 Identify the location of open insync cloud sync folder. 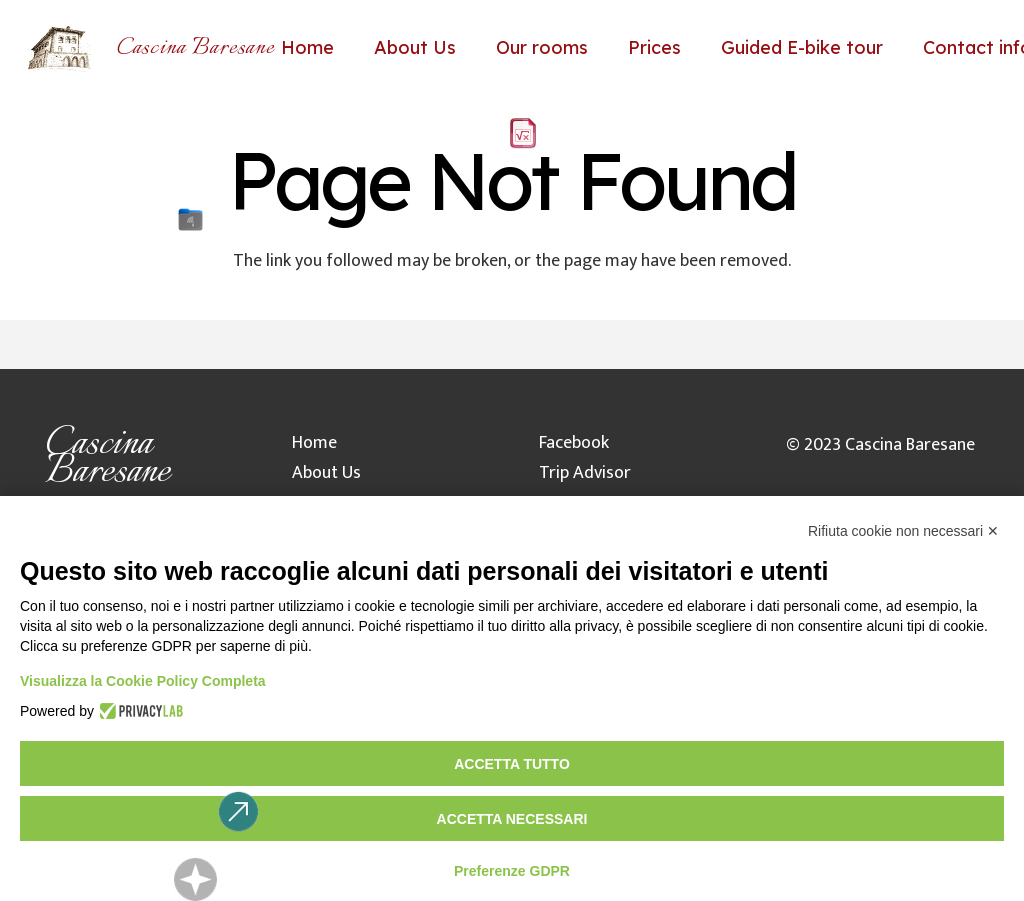
(190, 219).